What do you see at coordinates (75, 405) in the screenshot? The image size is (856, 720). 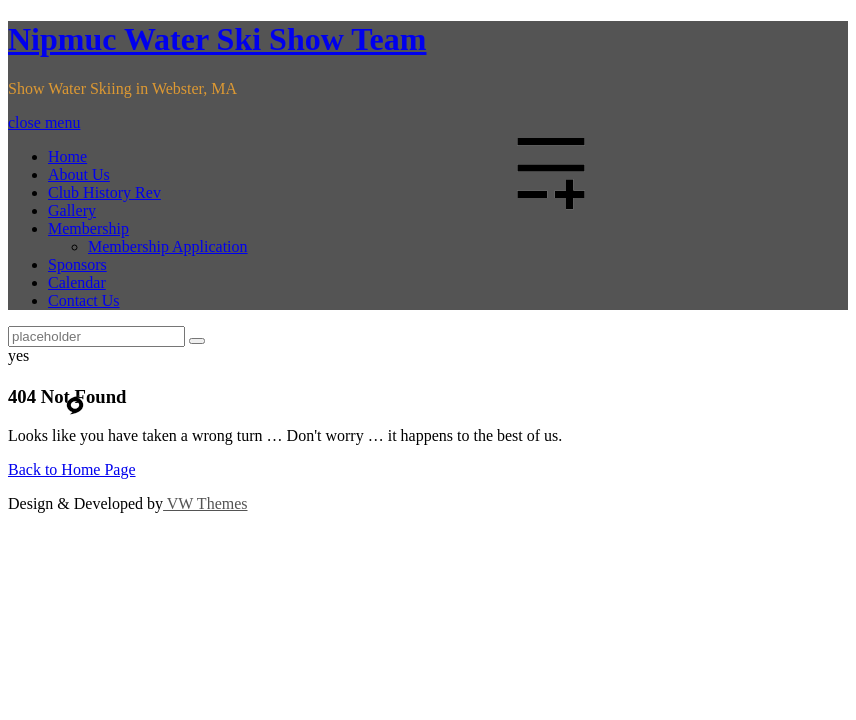 I see `indicates typhoon or hurricane weather alert` at bounding box center [75, 405].